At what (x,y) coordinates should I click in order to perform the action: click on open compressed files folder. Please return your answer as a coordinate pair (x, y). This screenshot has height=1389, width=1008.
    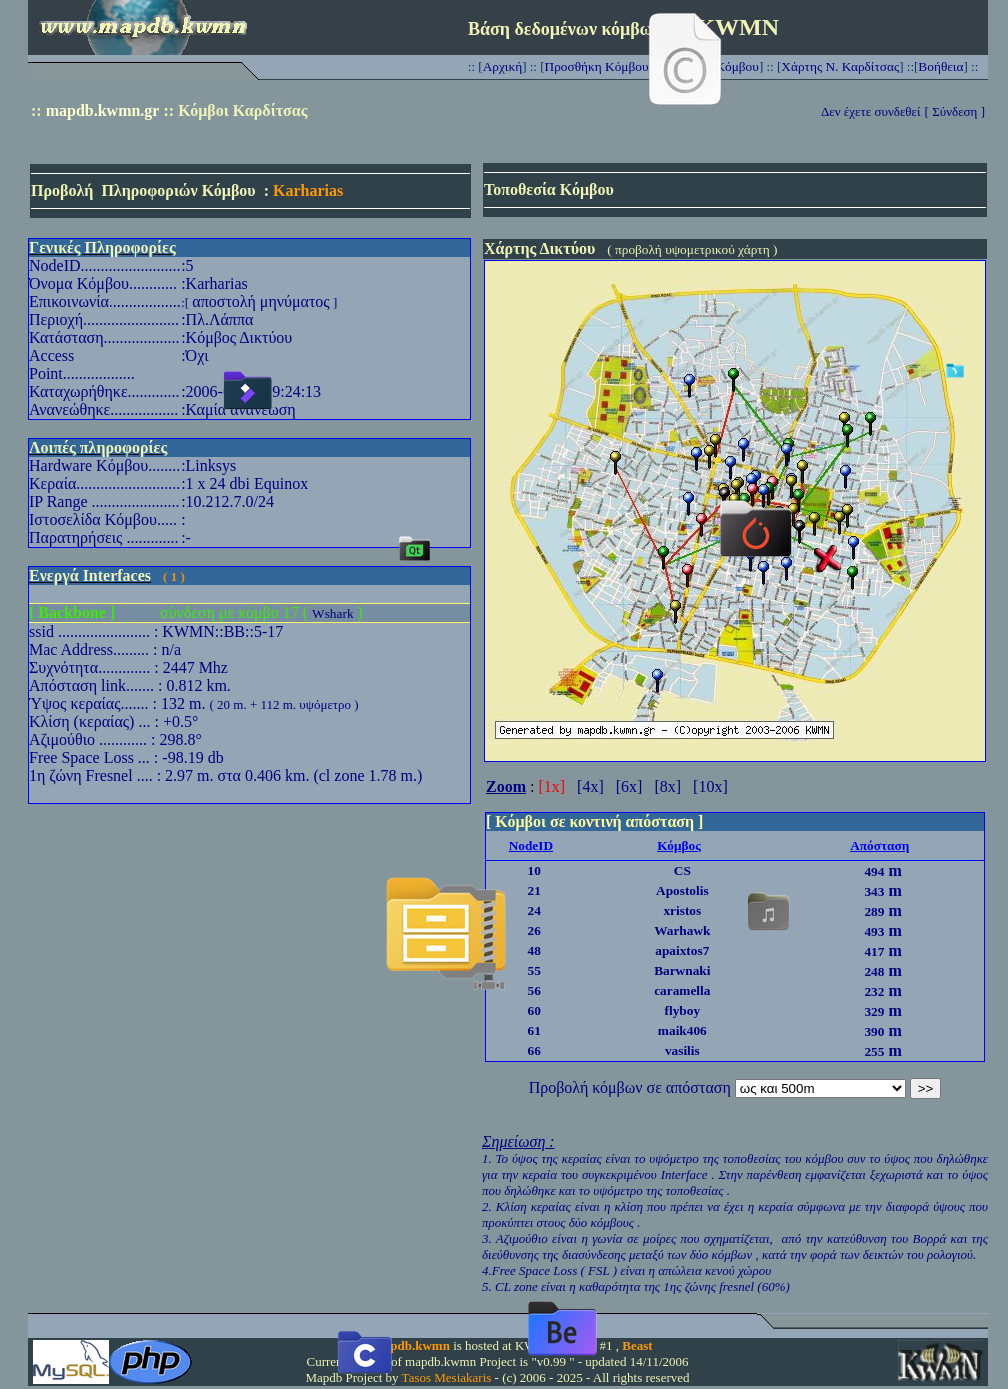
    Looking at the image, I should click on (445, 927).